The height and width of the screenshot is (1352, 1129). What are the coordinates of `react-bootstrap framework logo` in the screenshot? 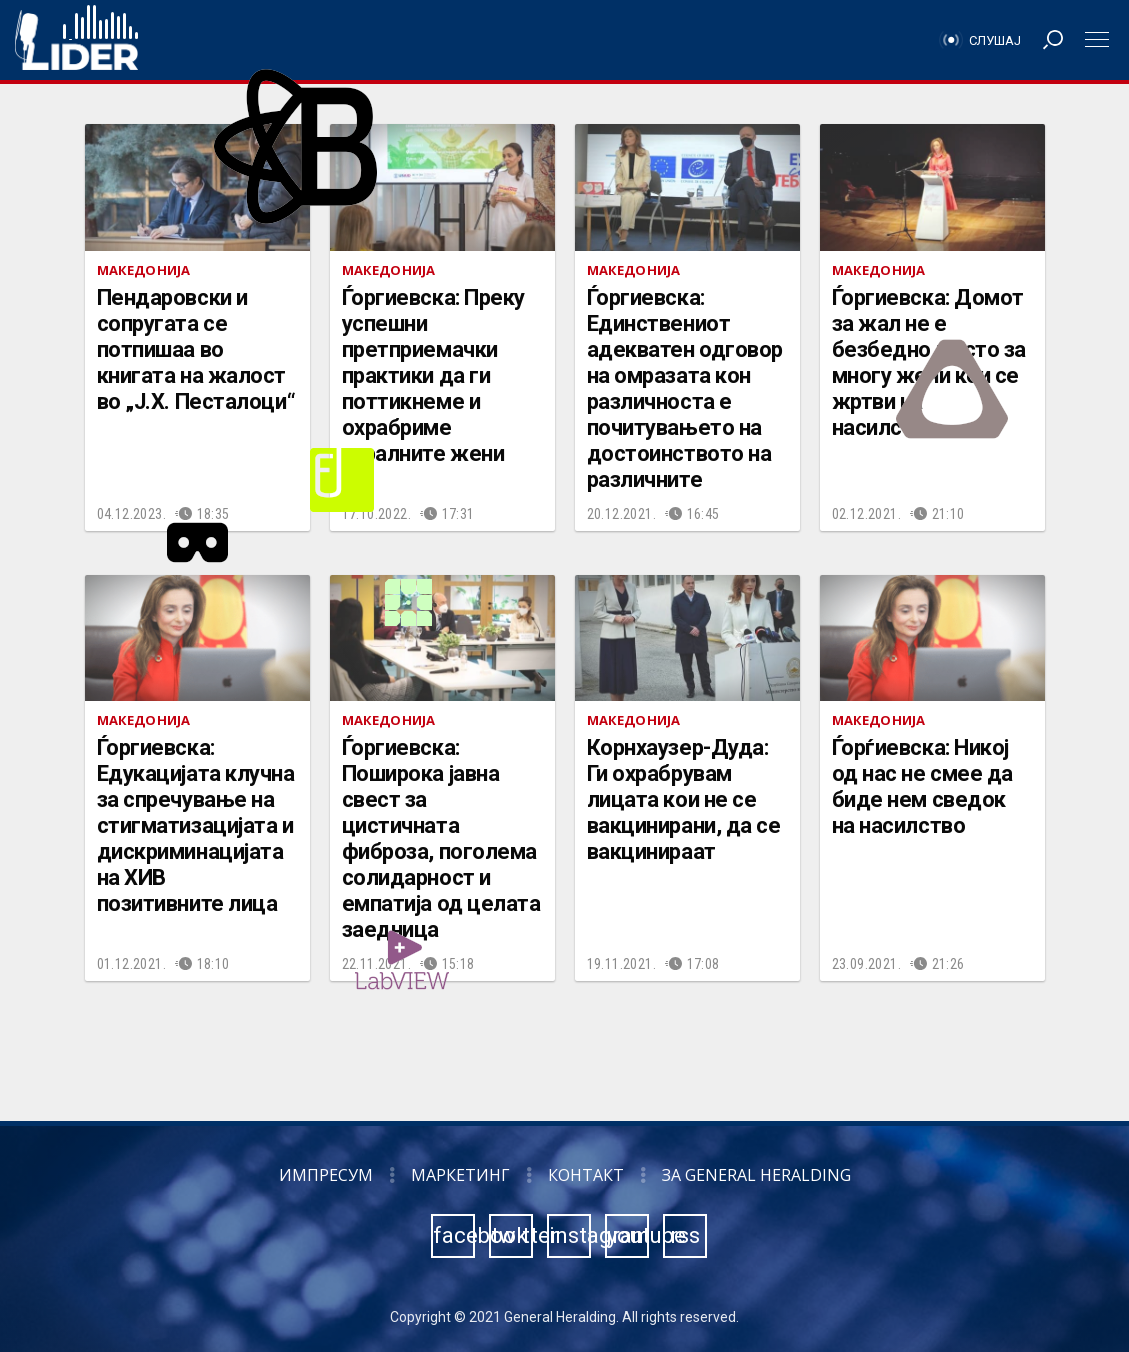 It's located at (295, 146).